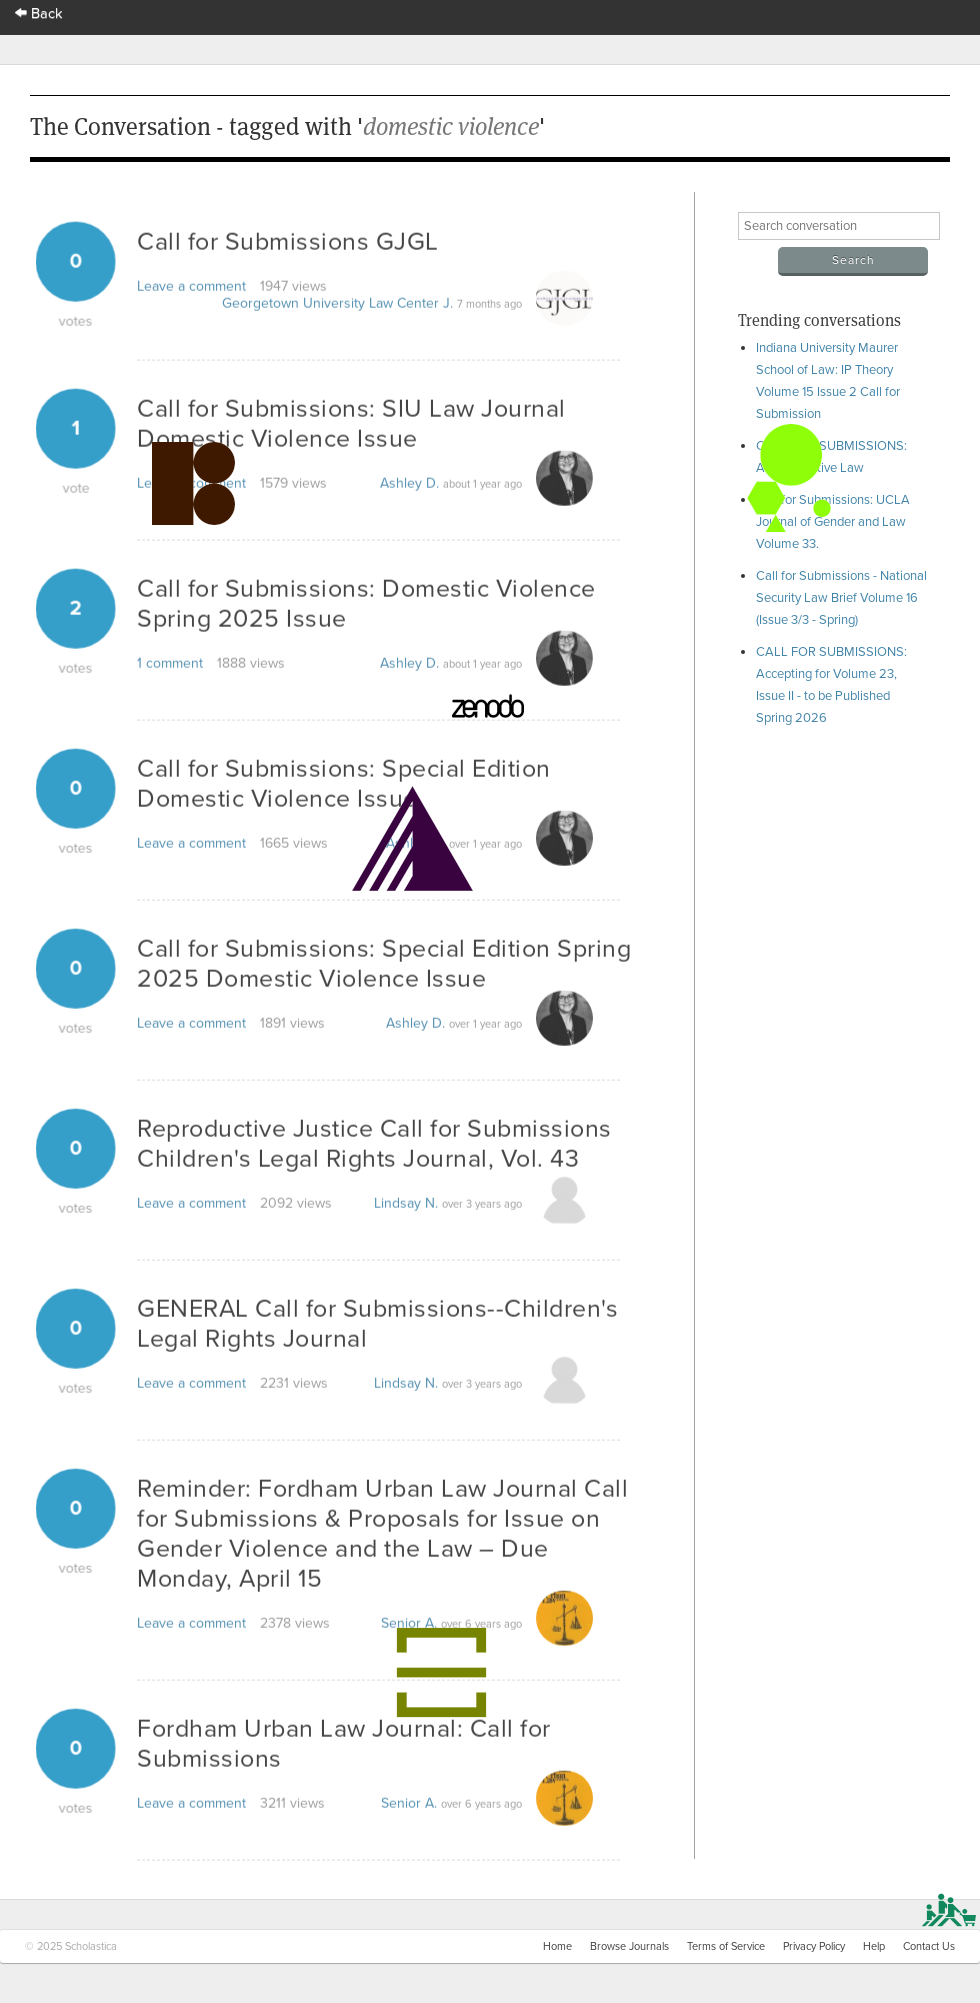  What do you see at coordinates (412, 838) in the screenshot?
I see `exoscale cloud services logo` at bounding box center [412, 838].